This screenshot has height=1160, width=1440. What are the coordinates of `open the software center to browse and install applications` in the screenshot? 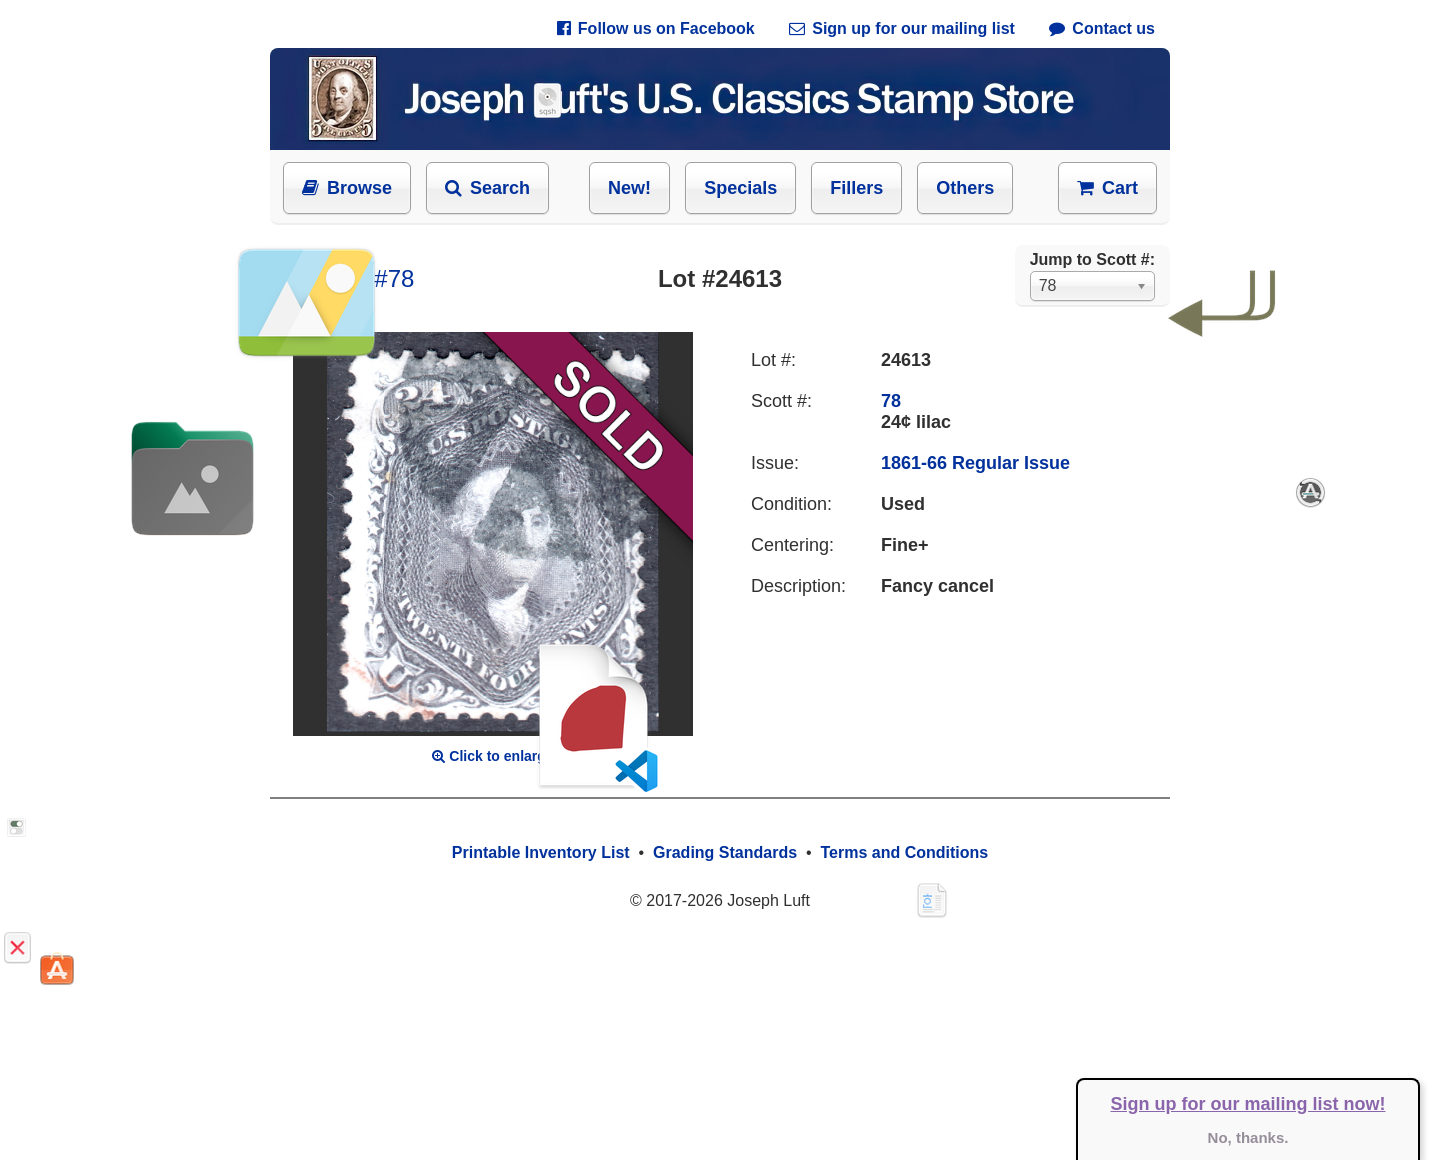 It's located at (57, 970).